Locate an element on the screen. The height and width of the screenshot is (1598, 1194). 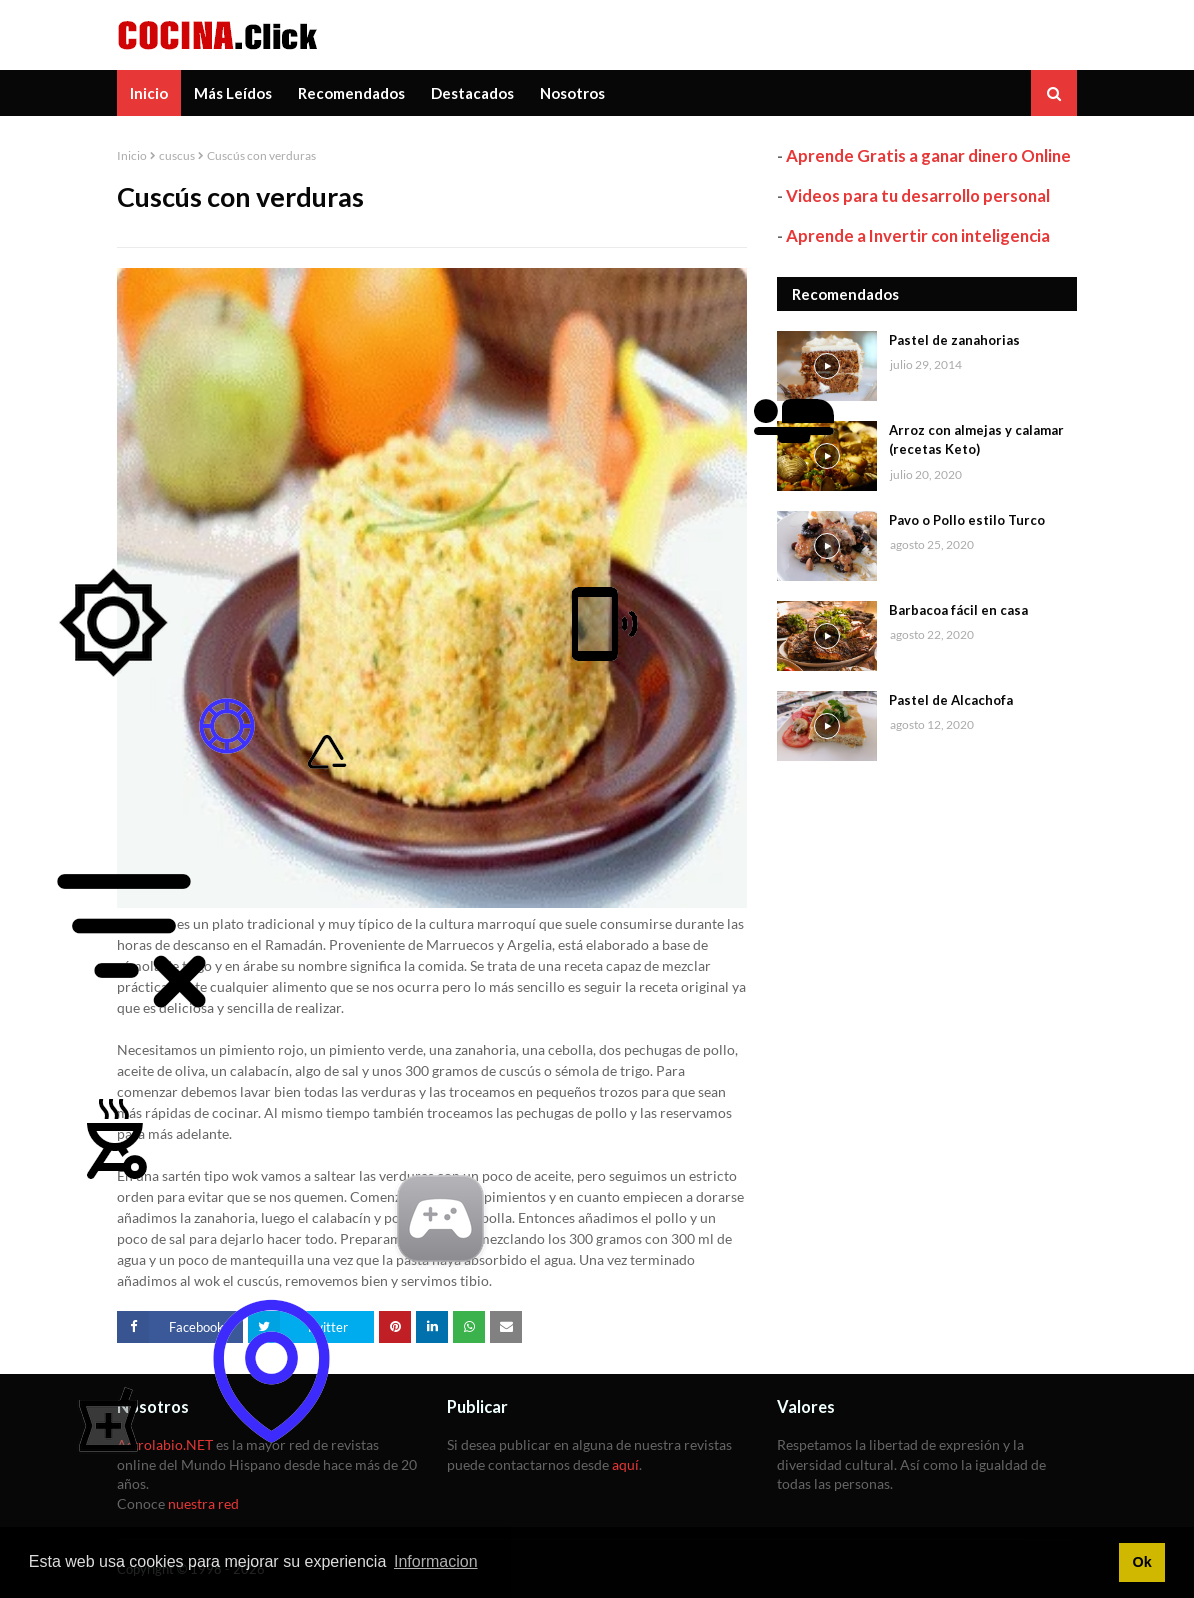
open games folder or category is located at coordinates (440, 1218).